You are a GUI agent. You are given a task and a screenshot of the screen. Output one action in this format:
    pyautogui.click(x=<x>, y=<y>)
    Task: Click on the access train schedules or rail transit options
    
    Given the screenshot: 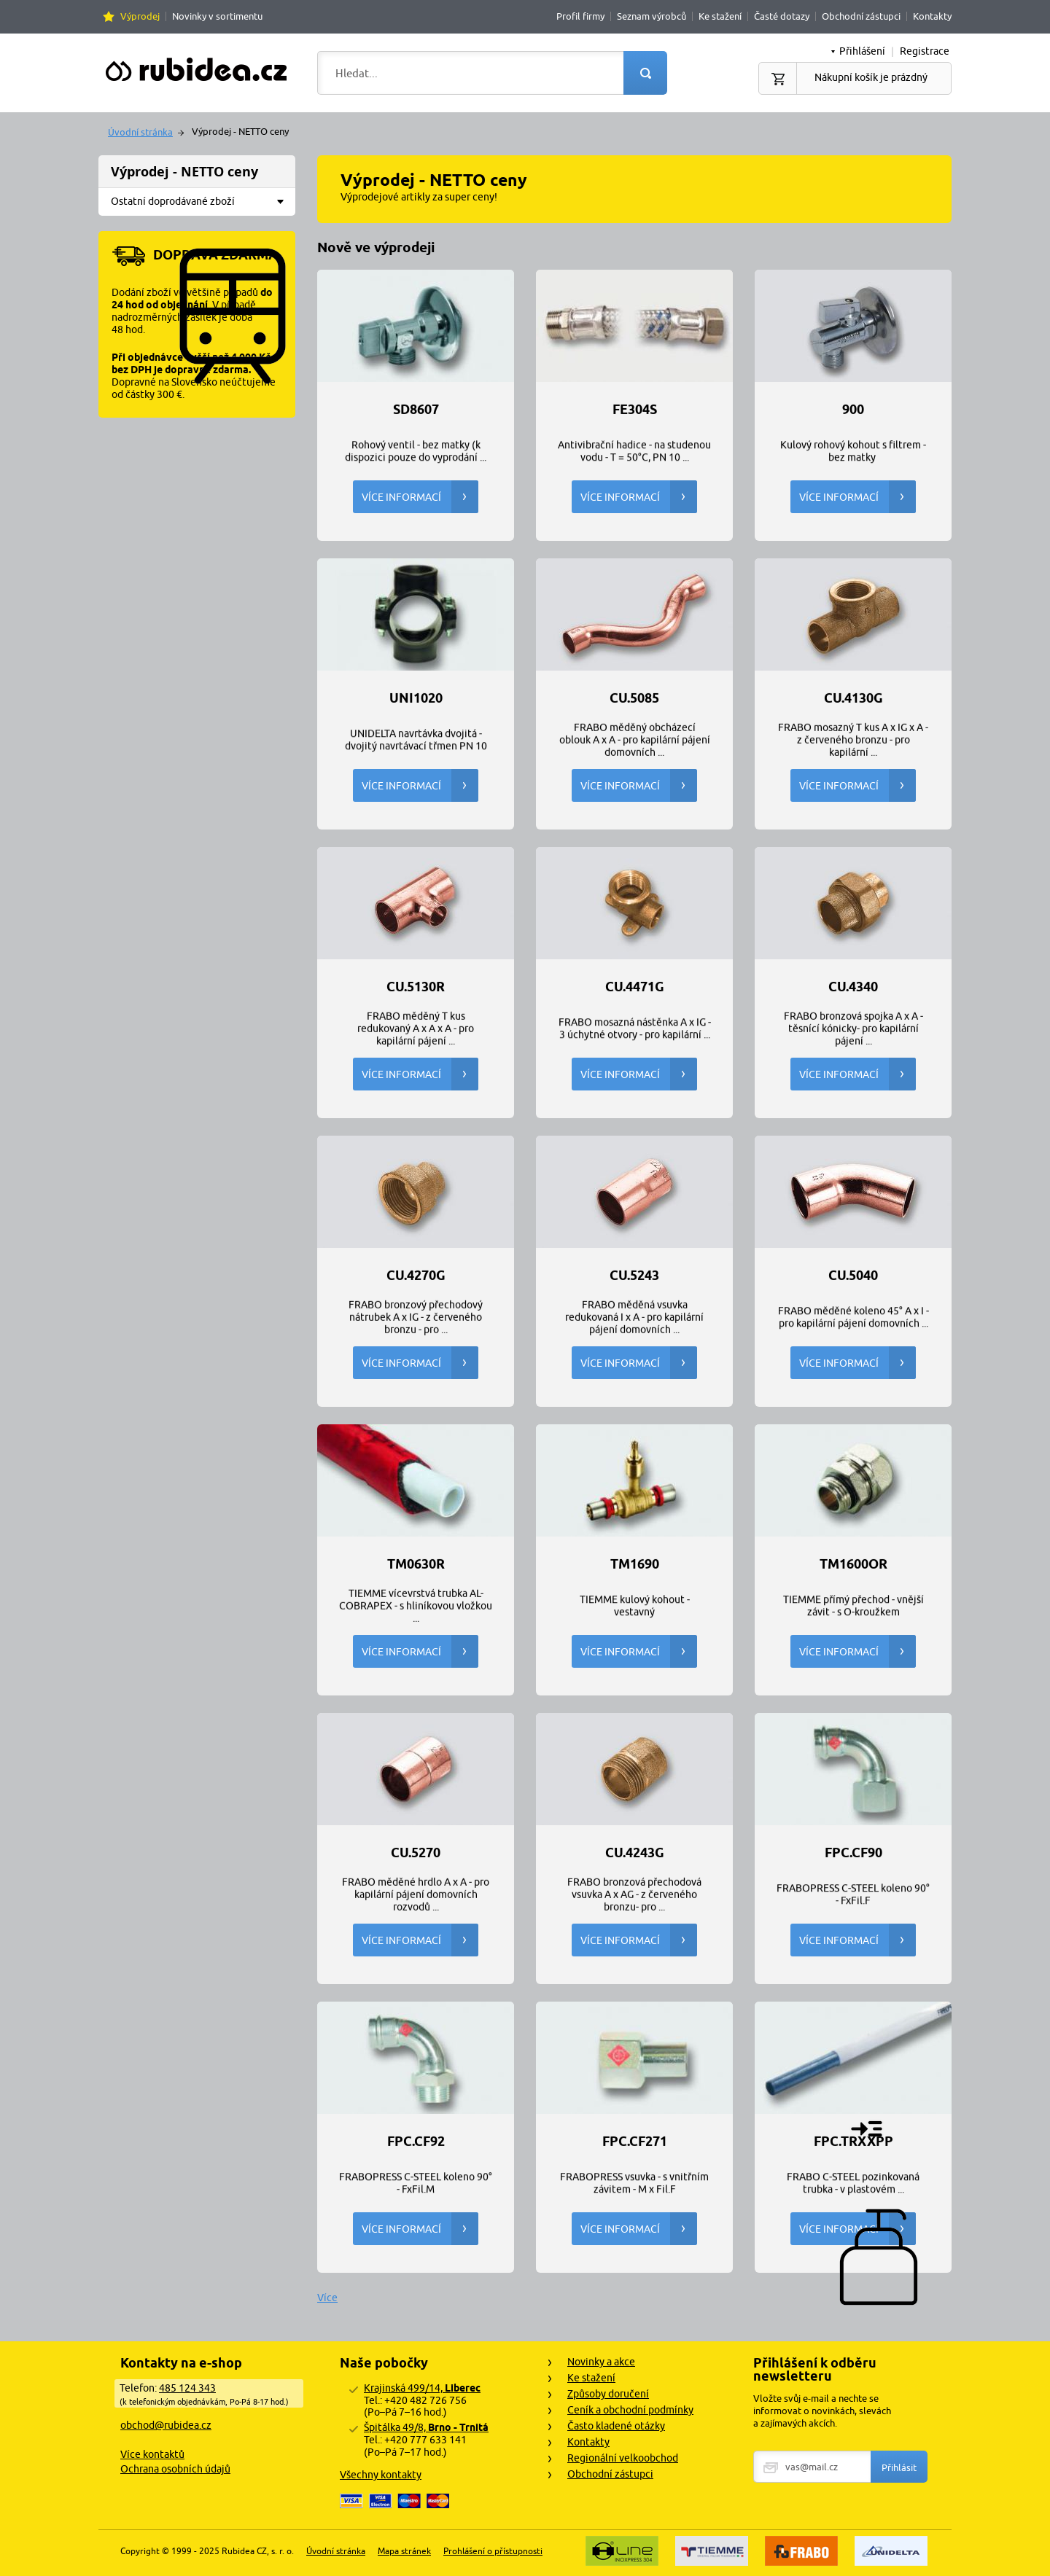 What is the action you would take?
    pyautogui.click(x=233, y=311)
    